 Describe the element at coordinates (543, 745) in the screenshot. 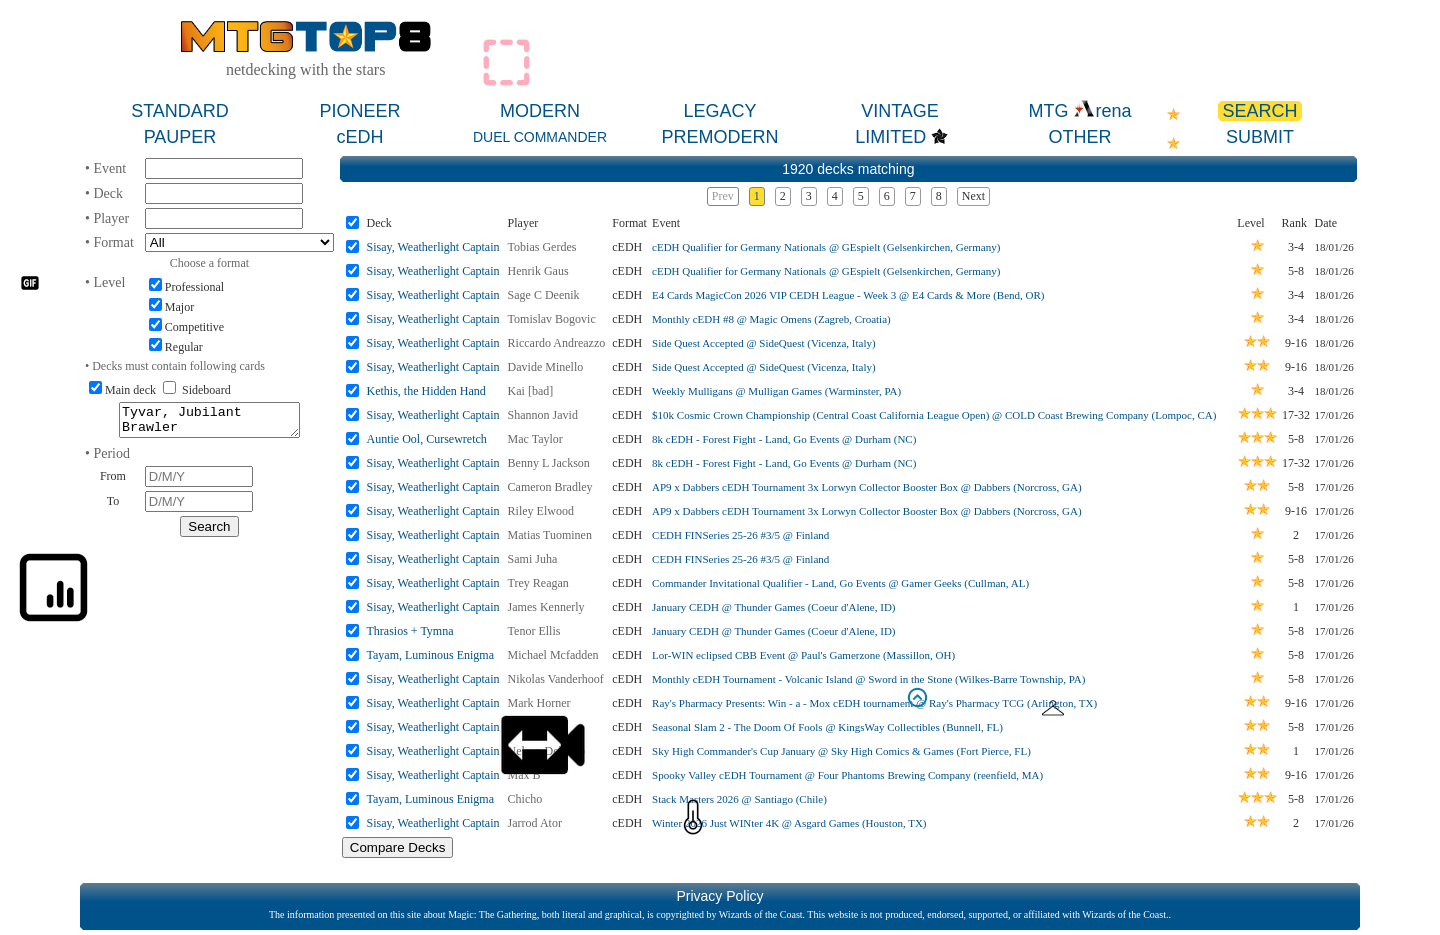

I see `switch between front and rear camera during video recording` at that location.